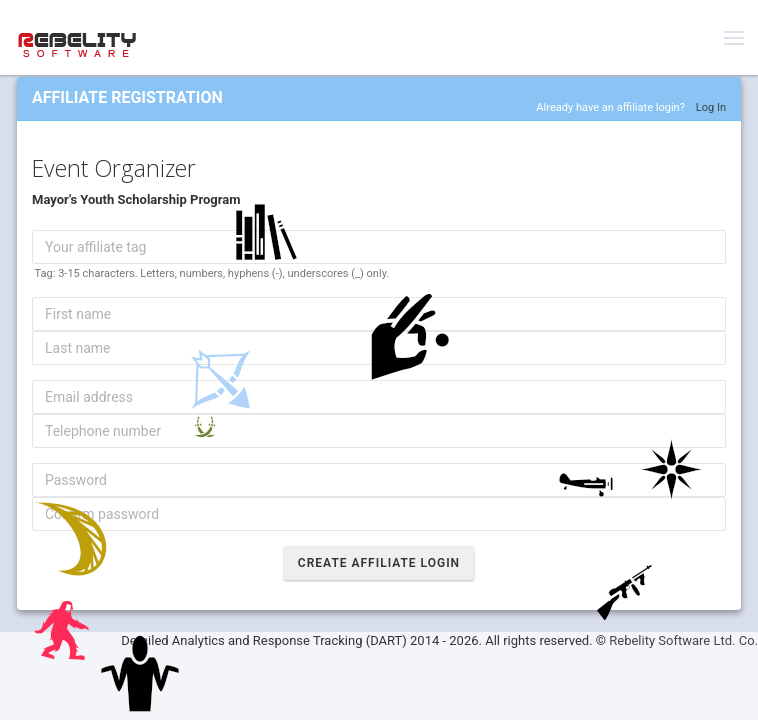 Image resolution: width=758 pixels, height=720 pixels. Describe the element at coordinates (220, 379) in the screenshot. I see `equip ranged weapon` at that location.